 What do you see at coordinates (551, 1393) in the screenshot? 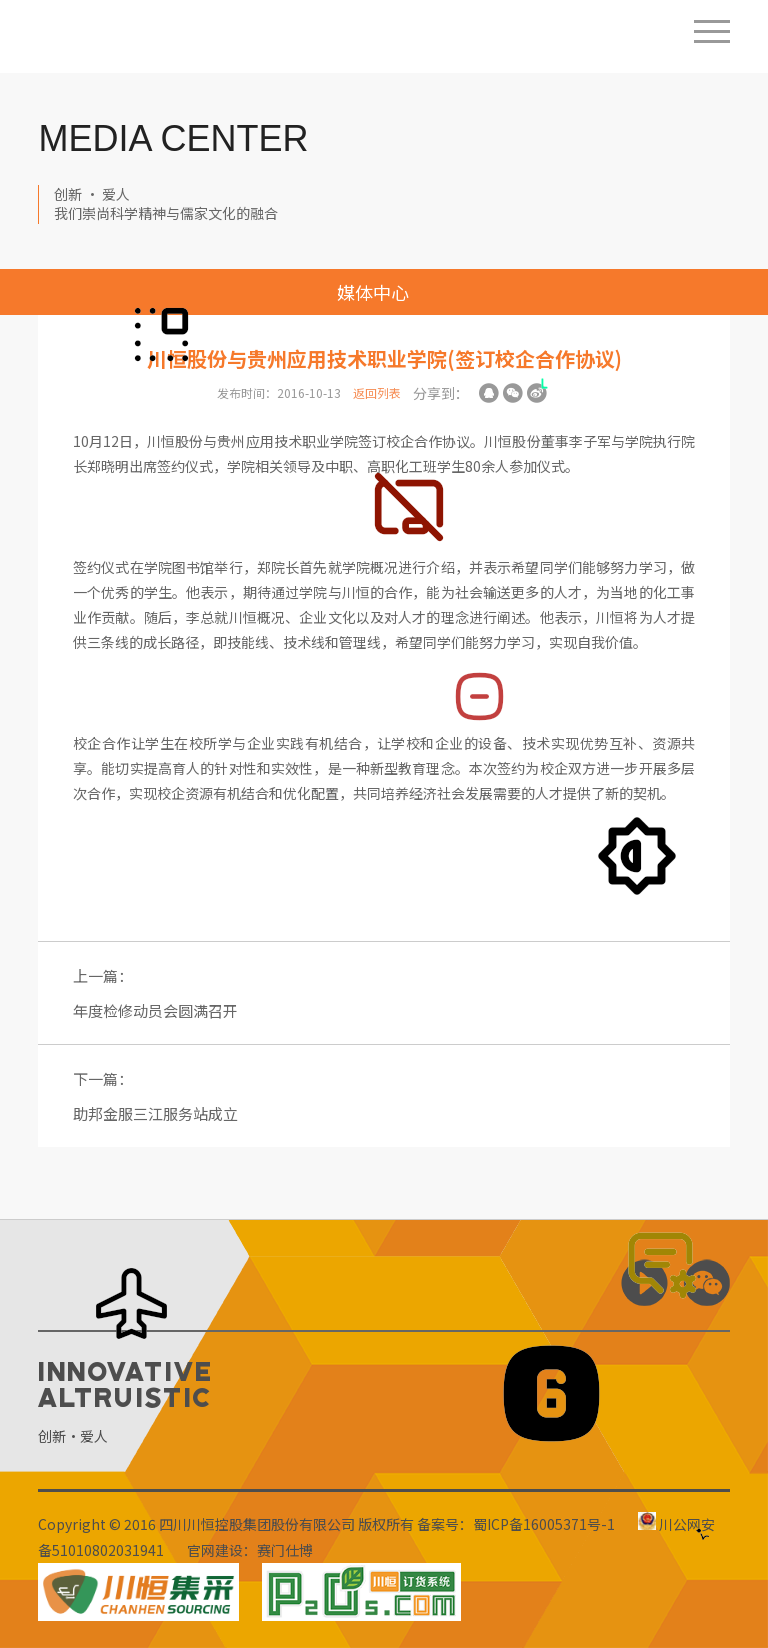
I see `indicates step 6 in a multi-step process` at bounding box center [551, 1393].